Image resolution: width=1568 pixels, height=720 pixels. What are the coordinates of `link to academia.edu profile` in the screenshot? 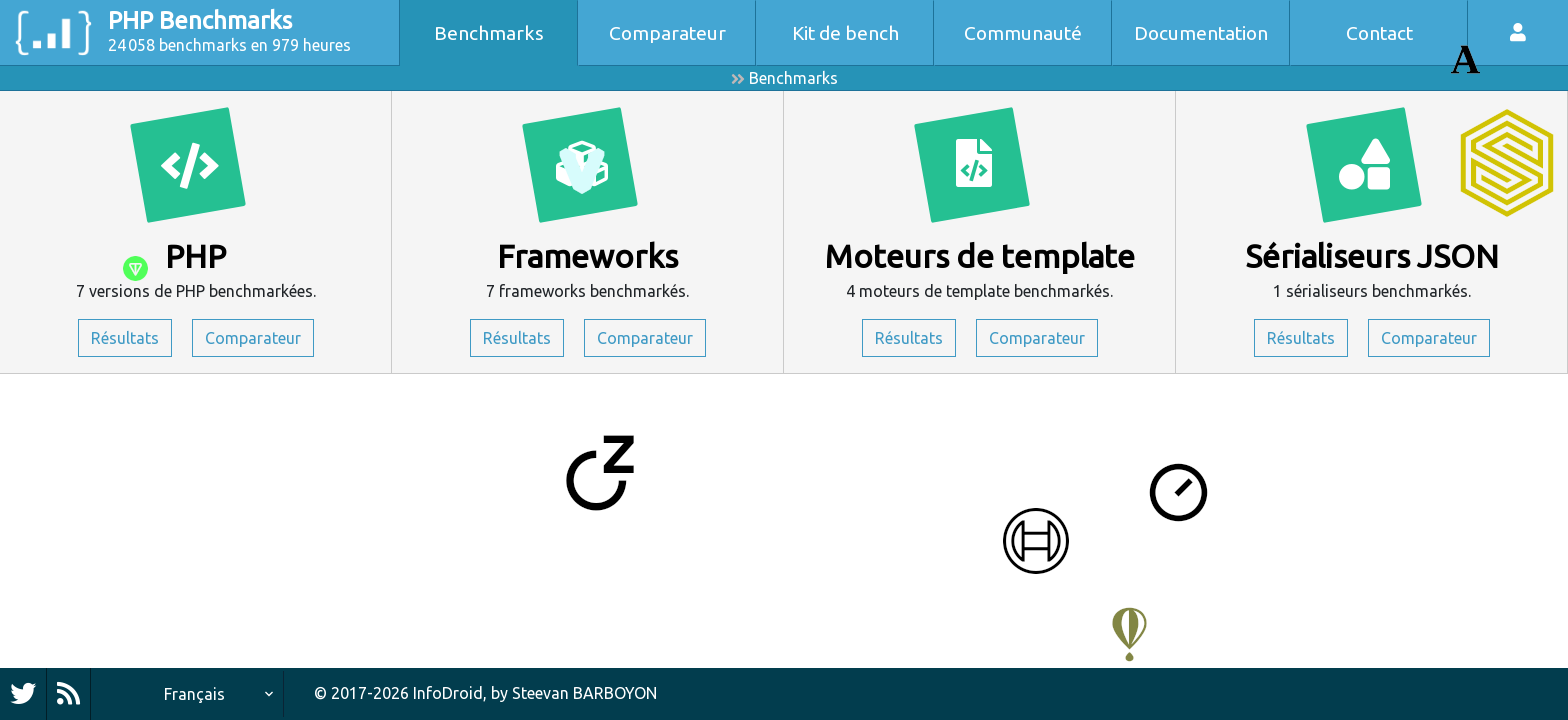 It's located at (1465, 59).